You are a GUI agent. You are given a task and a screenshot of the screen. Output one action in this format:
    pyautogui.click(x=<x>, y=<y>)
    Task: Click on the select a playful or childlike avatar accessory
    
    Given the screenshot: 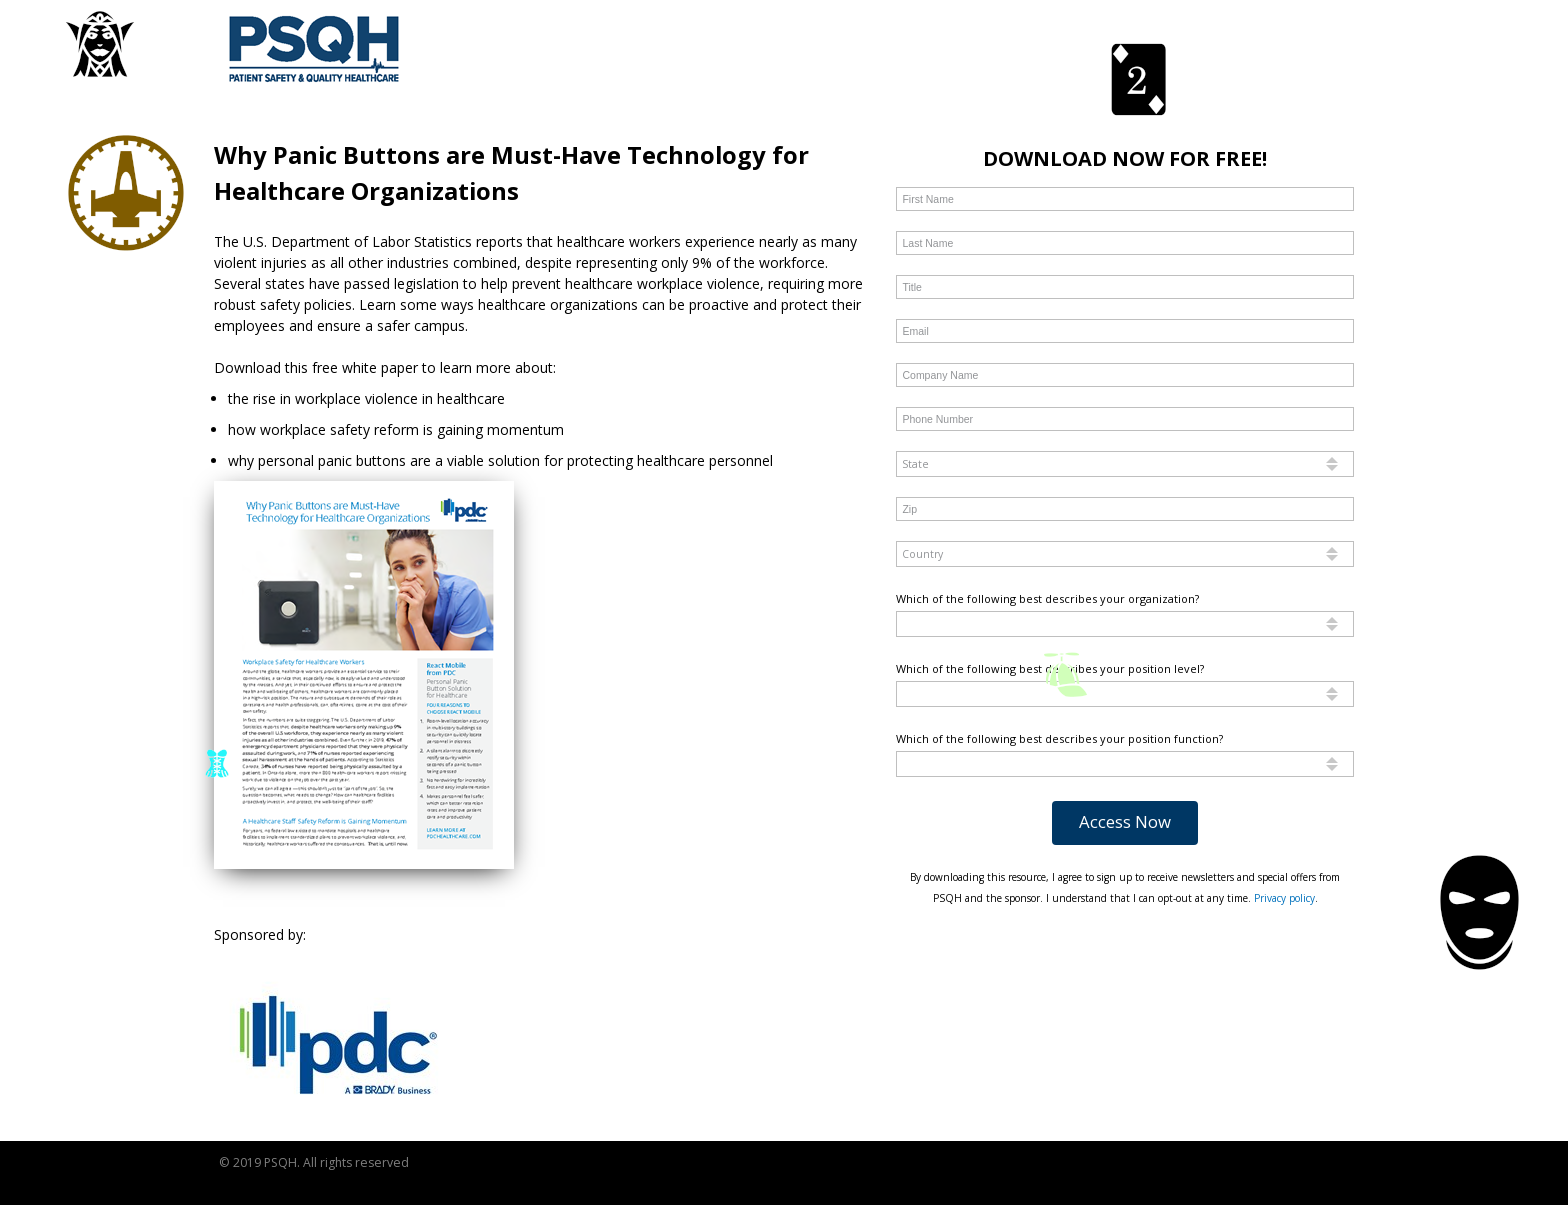 What is the action you would take?
    pyautogui.click(x=1064, y=674)
    